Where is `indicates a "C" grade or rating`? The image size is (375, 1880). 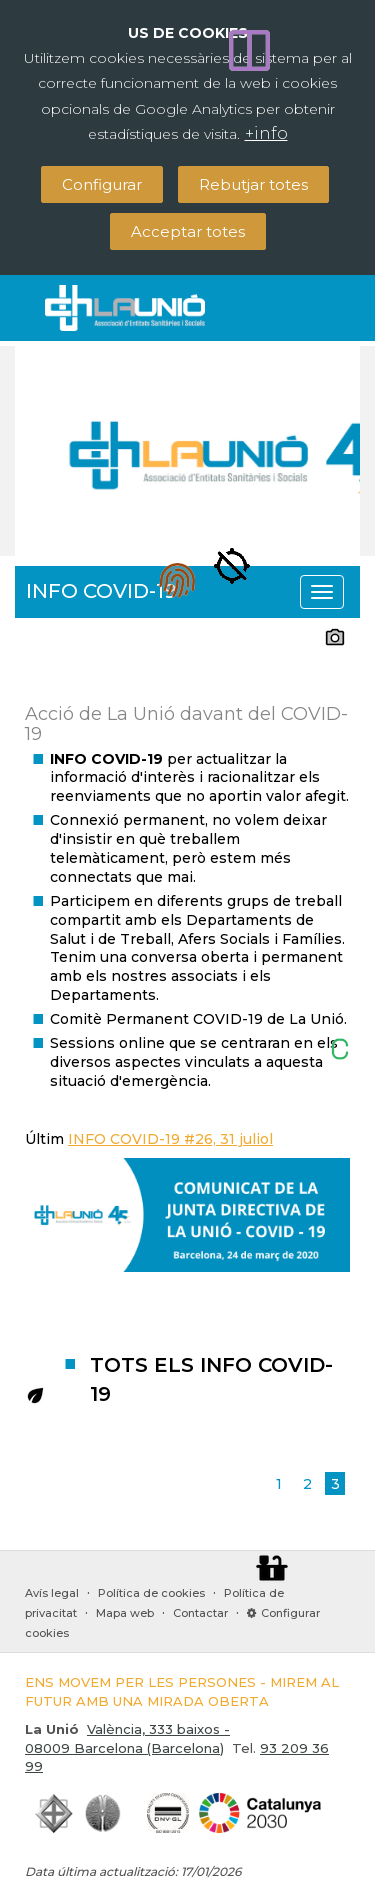
indicates a "C" grade or rating is located at coordinates (340, 1049).